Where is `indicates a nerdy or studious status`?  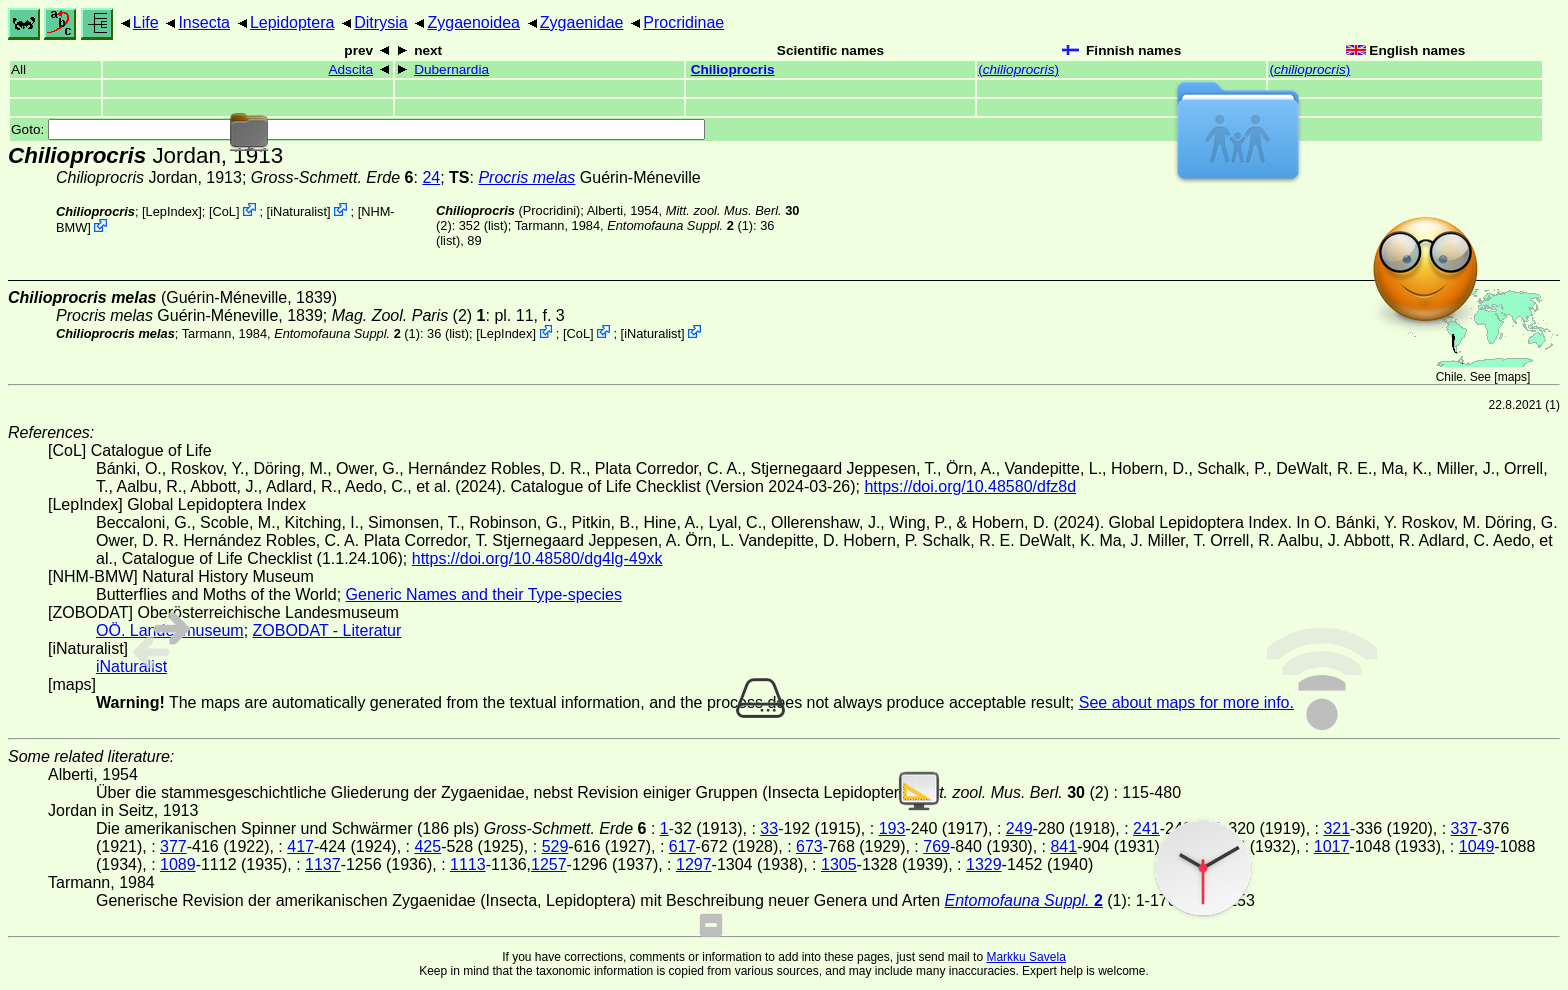 indicates a nerdy or studious status is located at coordinates (1426, 274).